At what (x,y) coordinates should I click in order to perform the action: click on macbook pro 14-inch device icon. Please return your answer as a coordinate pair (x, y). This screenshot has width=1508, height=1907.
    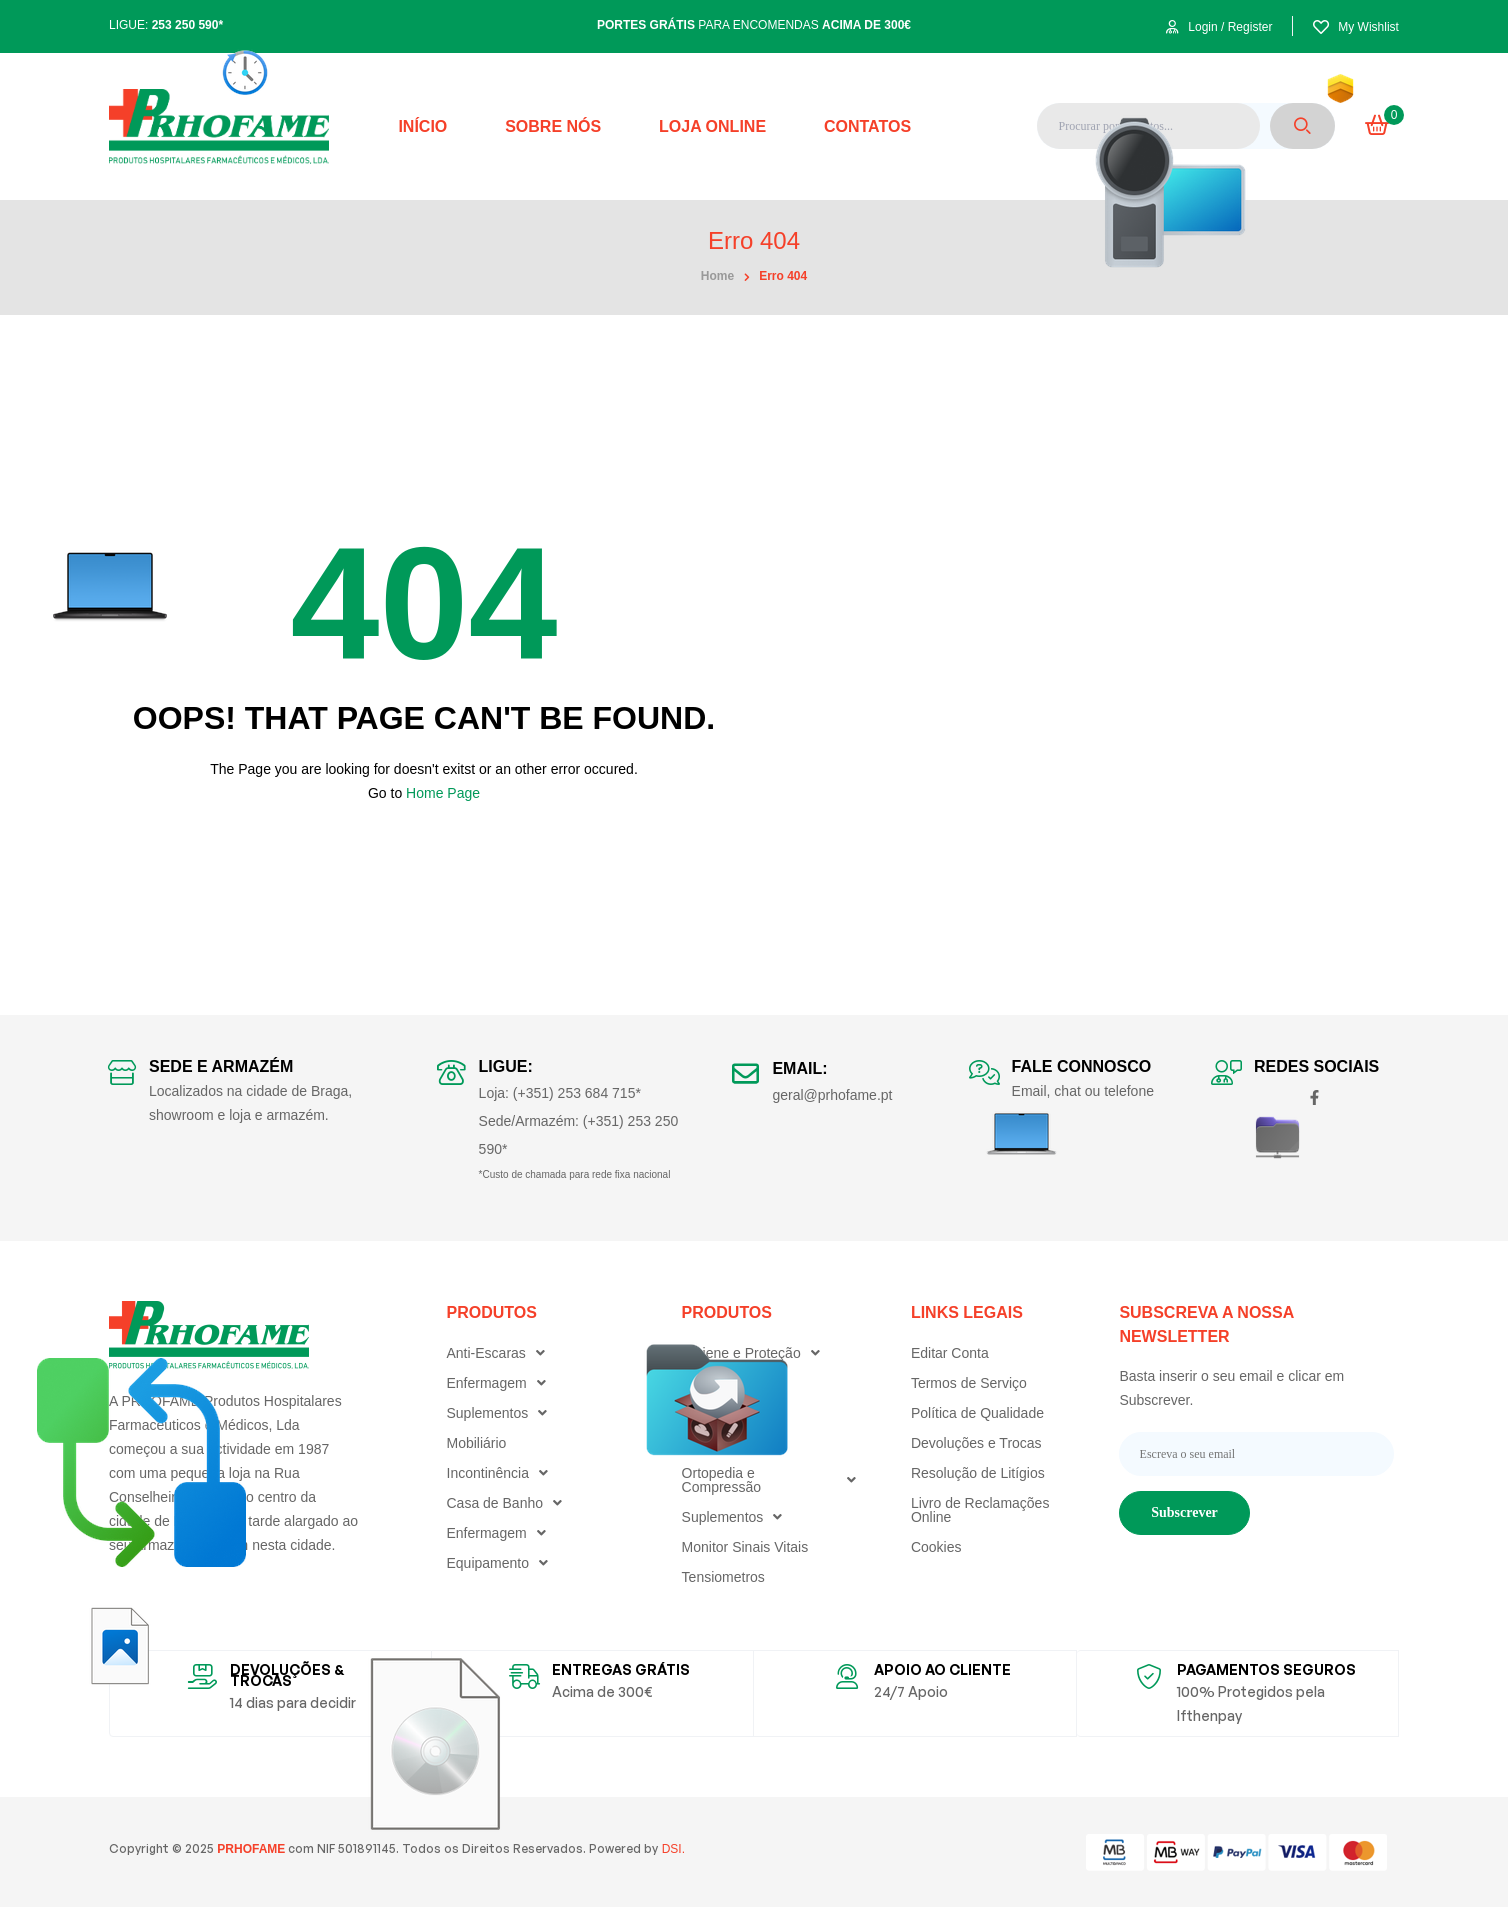
    Looking at the image, I should click on (110, 577).